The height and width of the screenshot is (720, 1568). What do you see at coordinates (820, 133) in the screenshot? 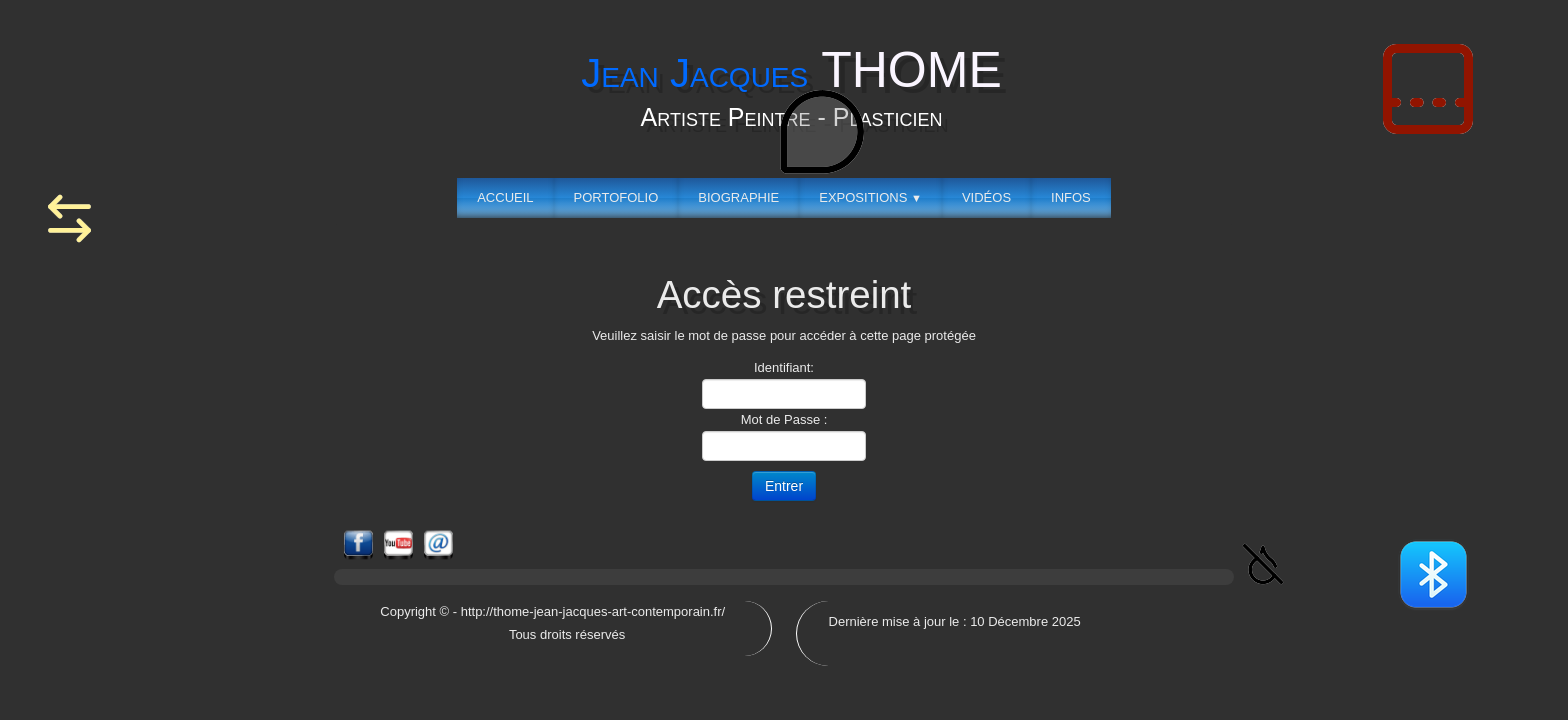
I see `open chat or messaging` at bounding box center [820, 133].